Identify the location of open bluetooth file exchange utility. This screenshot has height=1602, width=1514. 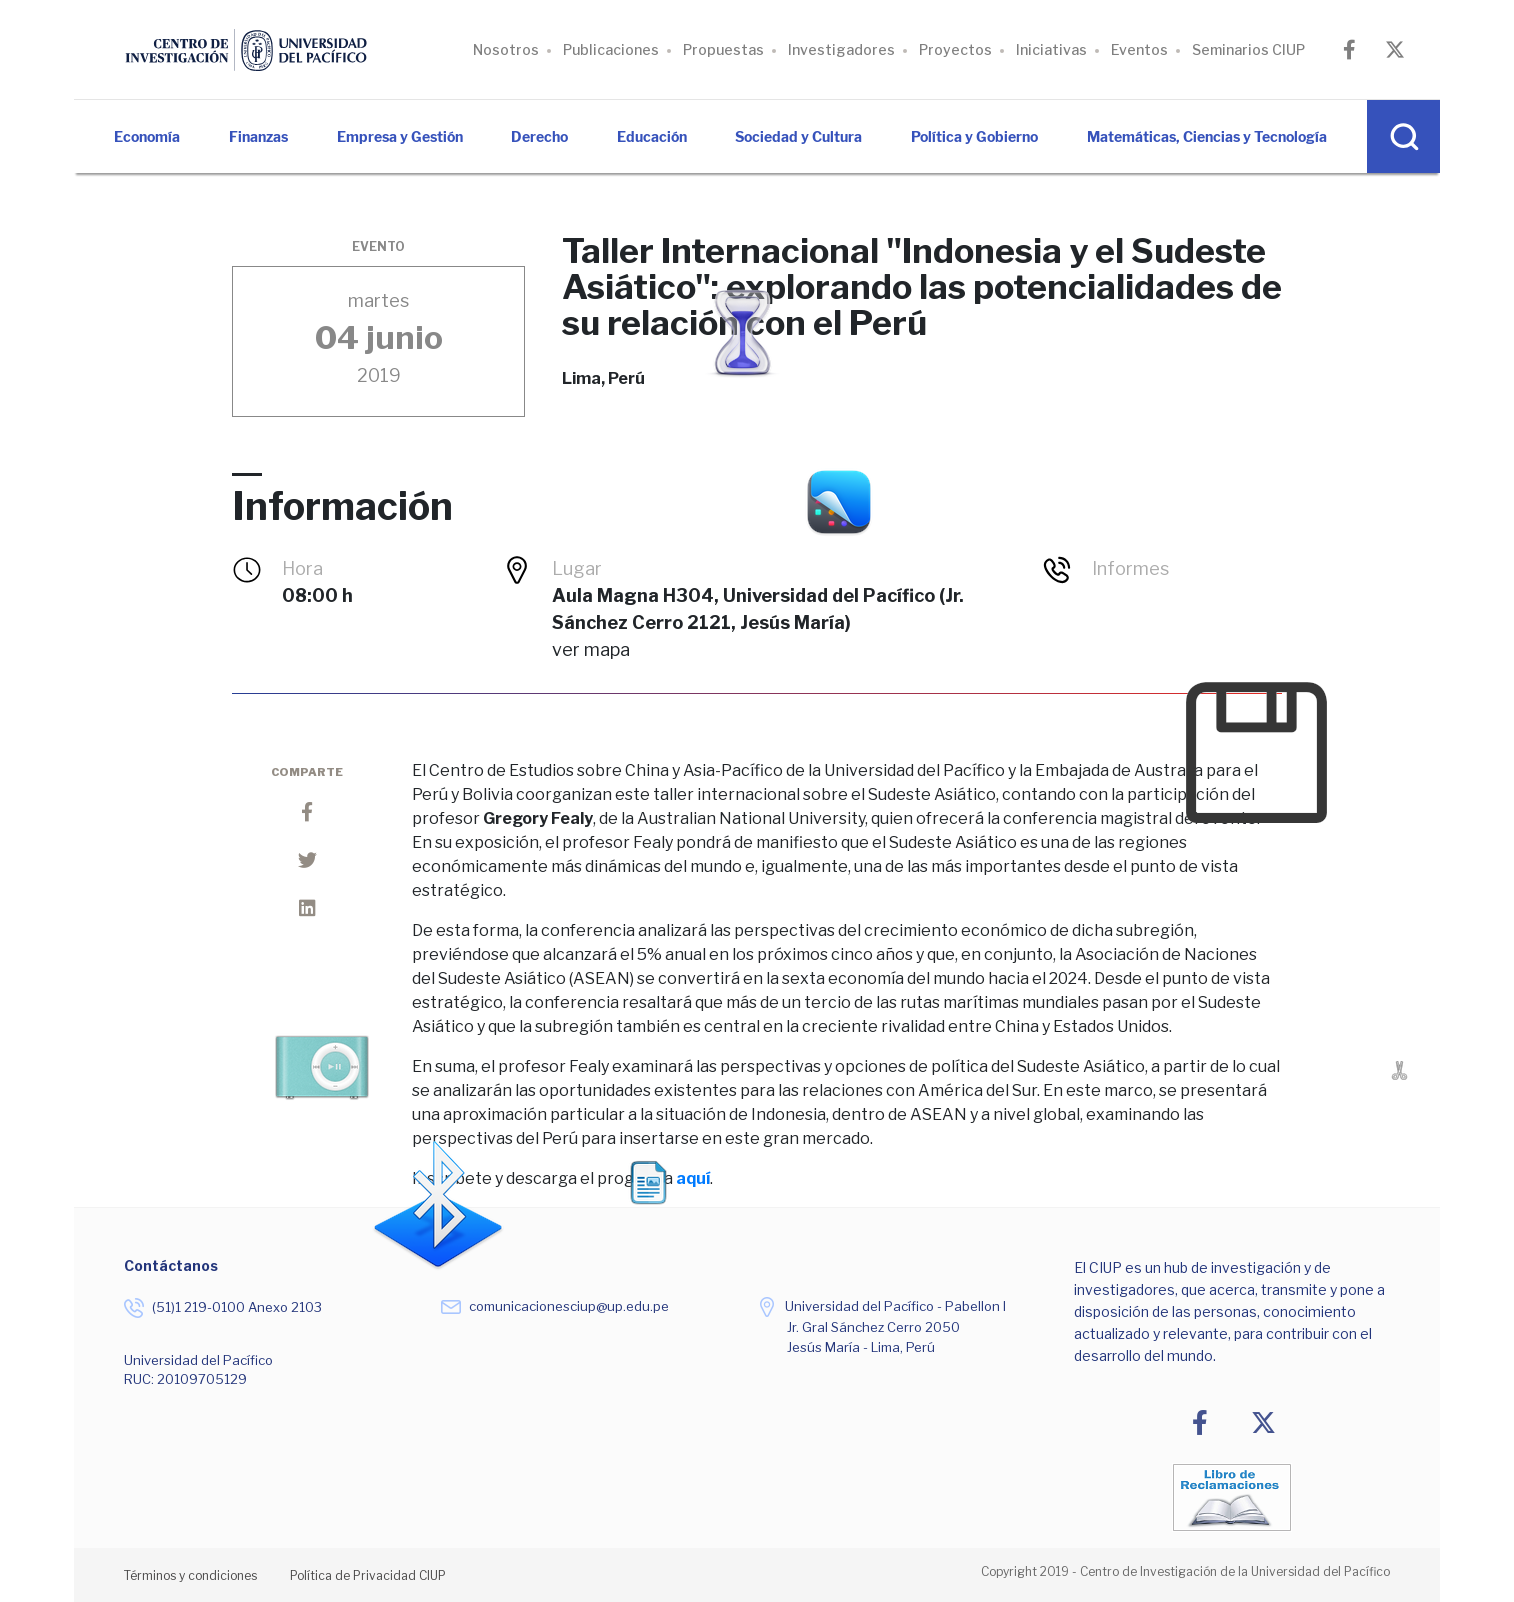
(437, 1206).